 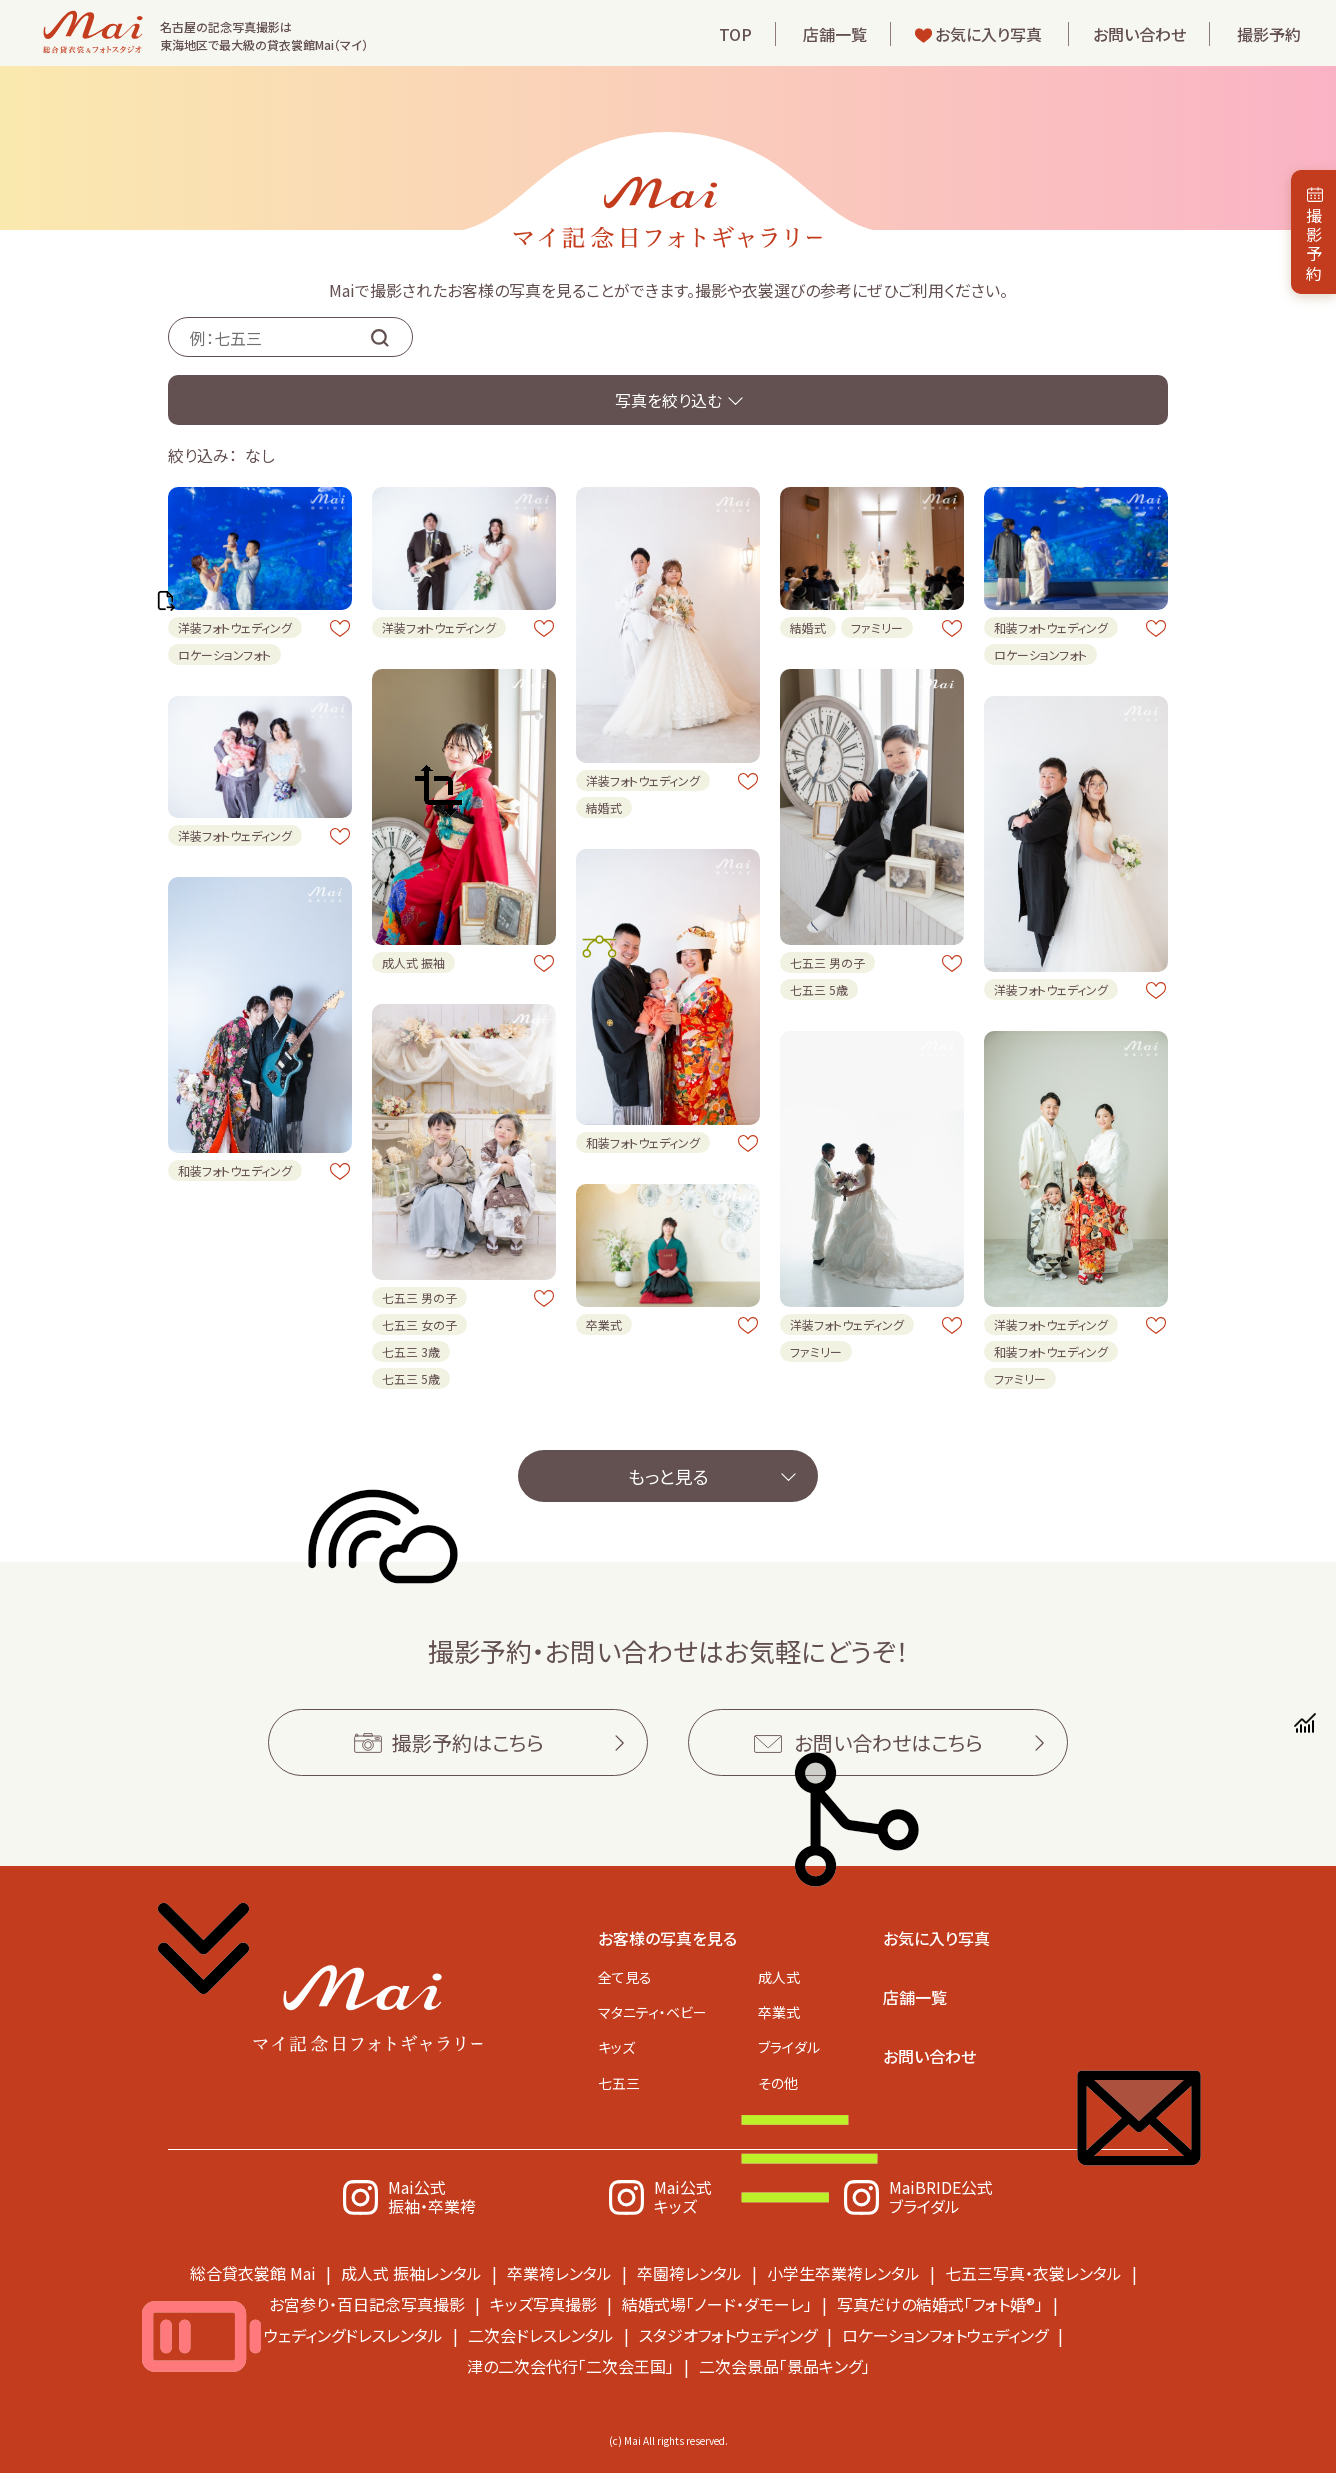 I want to click on select items from a list, so click(x=809, y=2163).